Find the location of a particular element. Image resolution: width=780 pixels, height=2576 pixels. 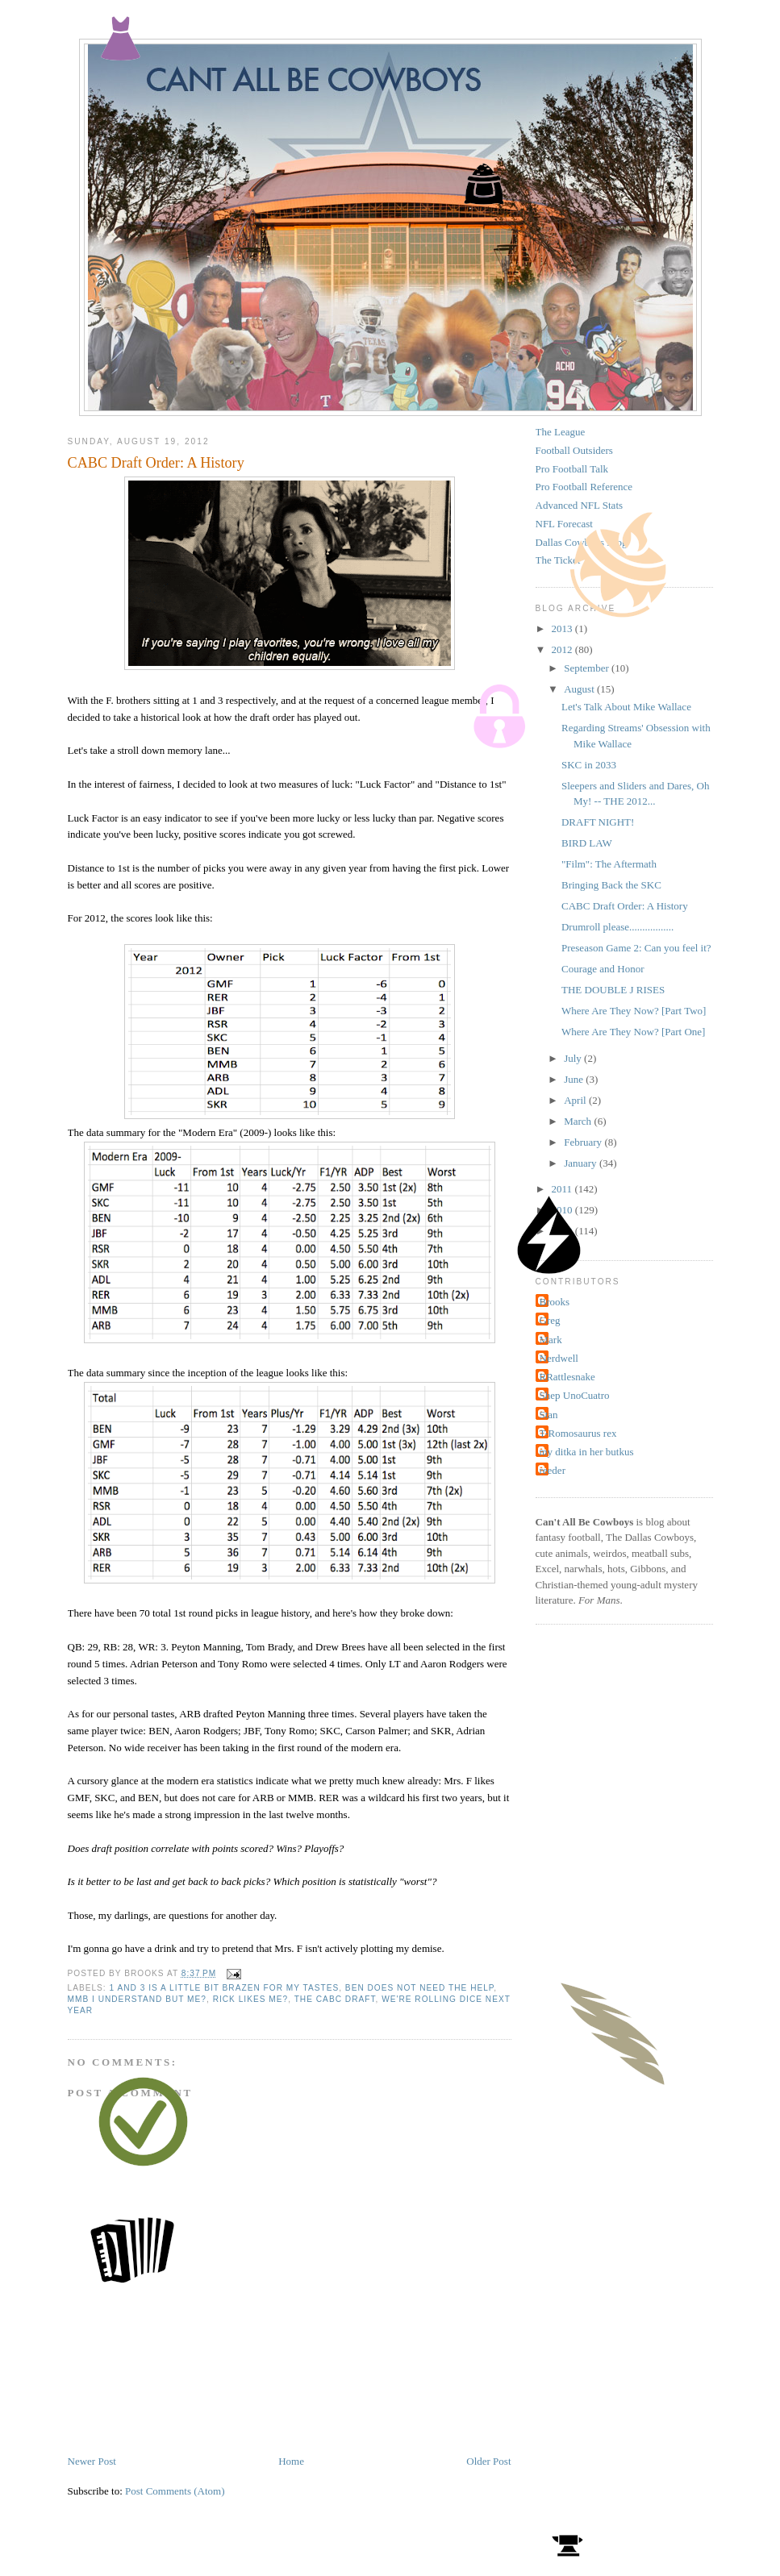

select accordion instrument is located at coordinates (132, 2247).